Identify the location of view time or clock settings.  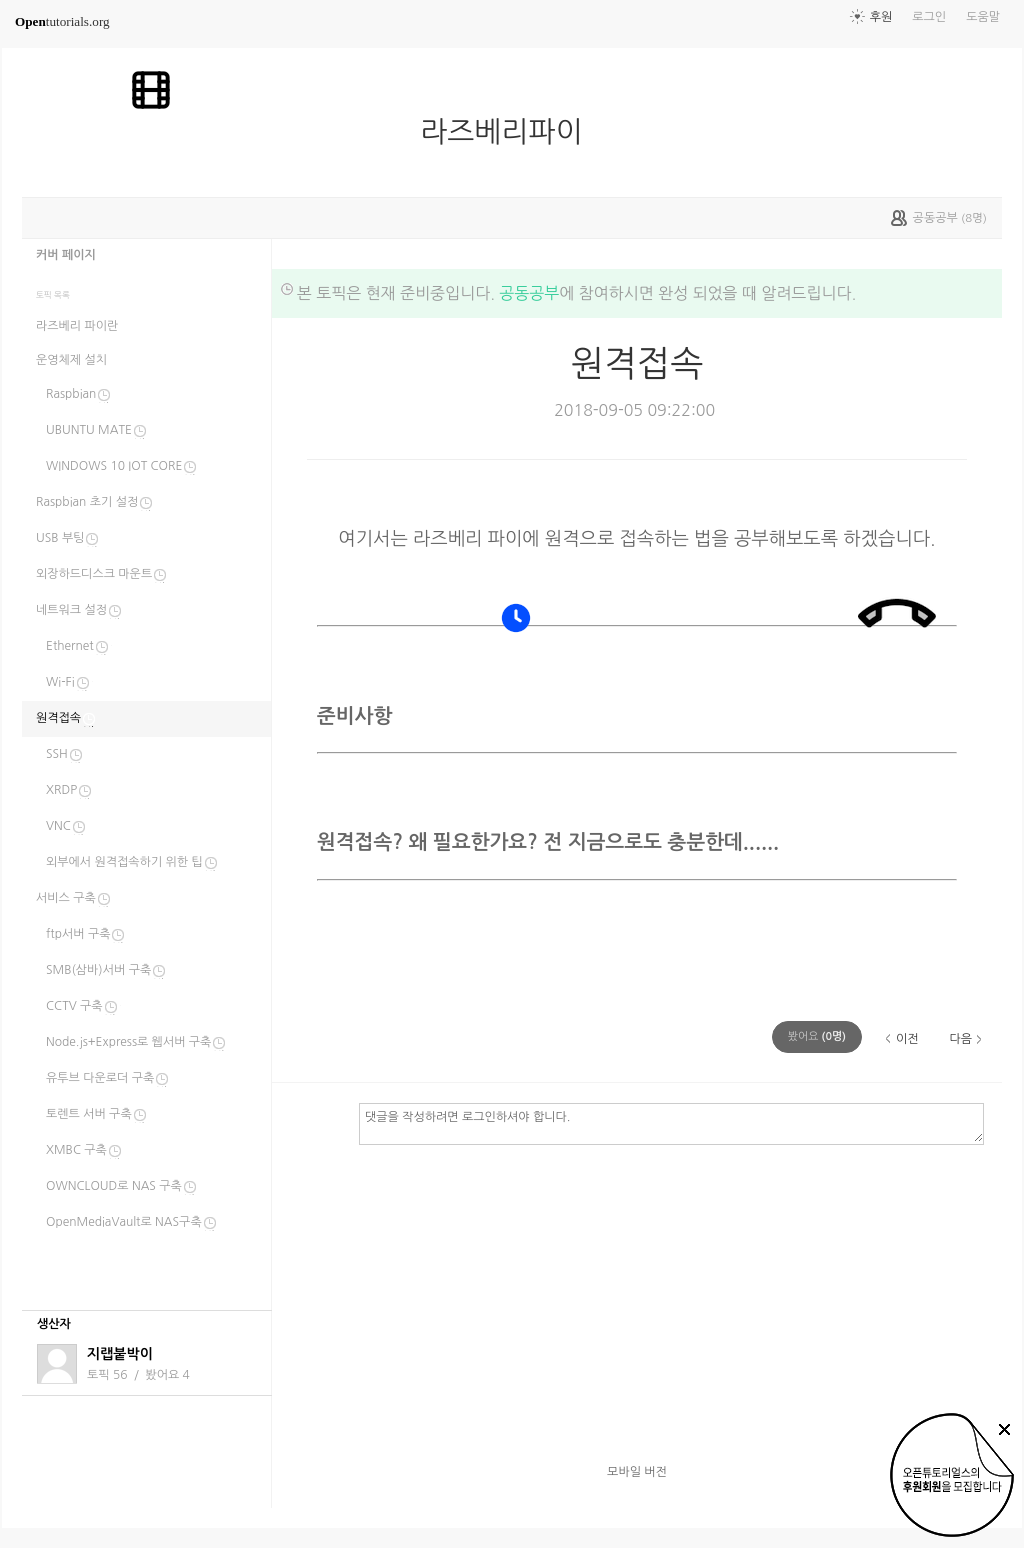
(516, 618).